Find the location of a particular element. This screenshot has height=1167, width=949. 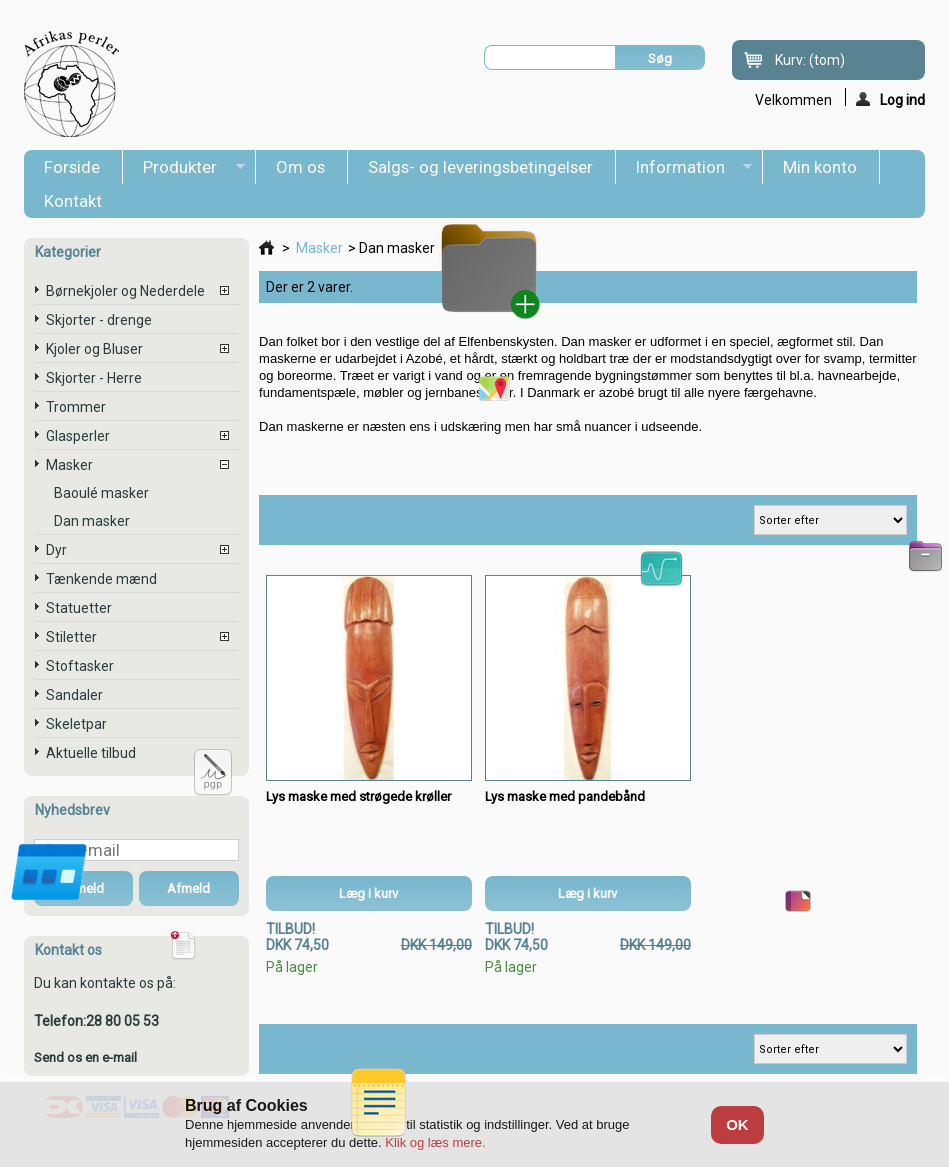

send a file via bluetooth is located at coordinates (183, 945).